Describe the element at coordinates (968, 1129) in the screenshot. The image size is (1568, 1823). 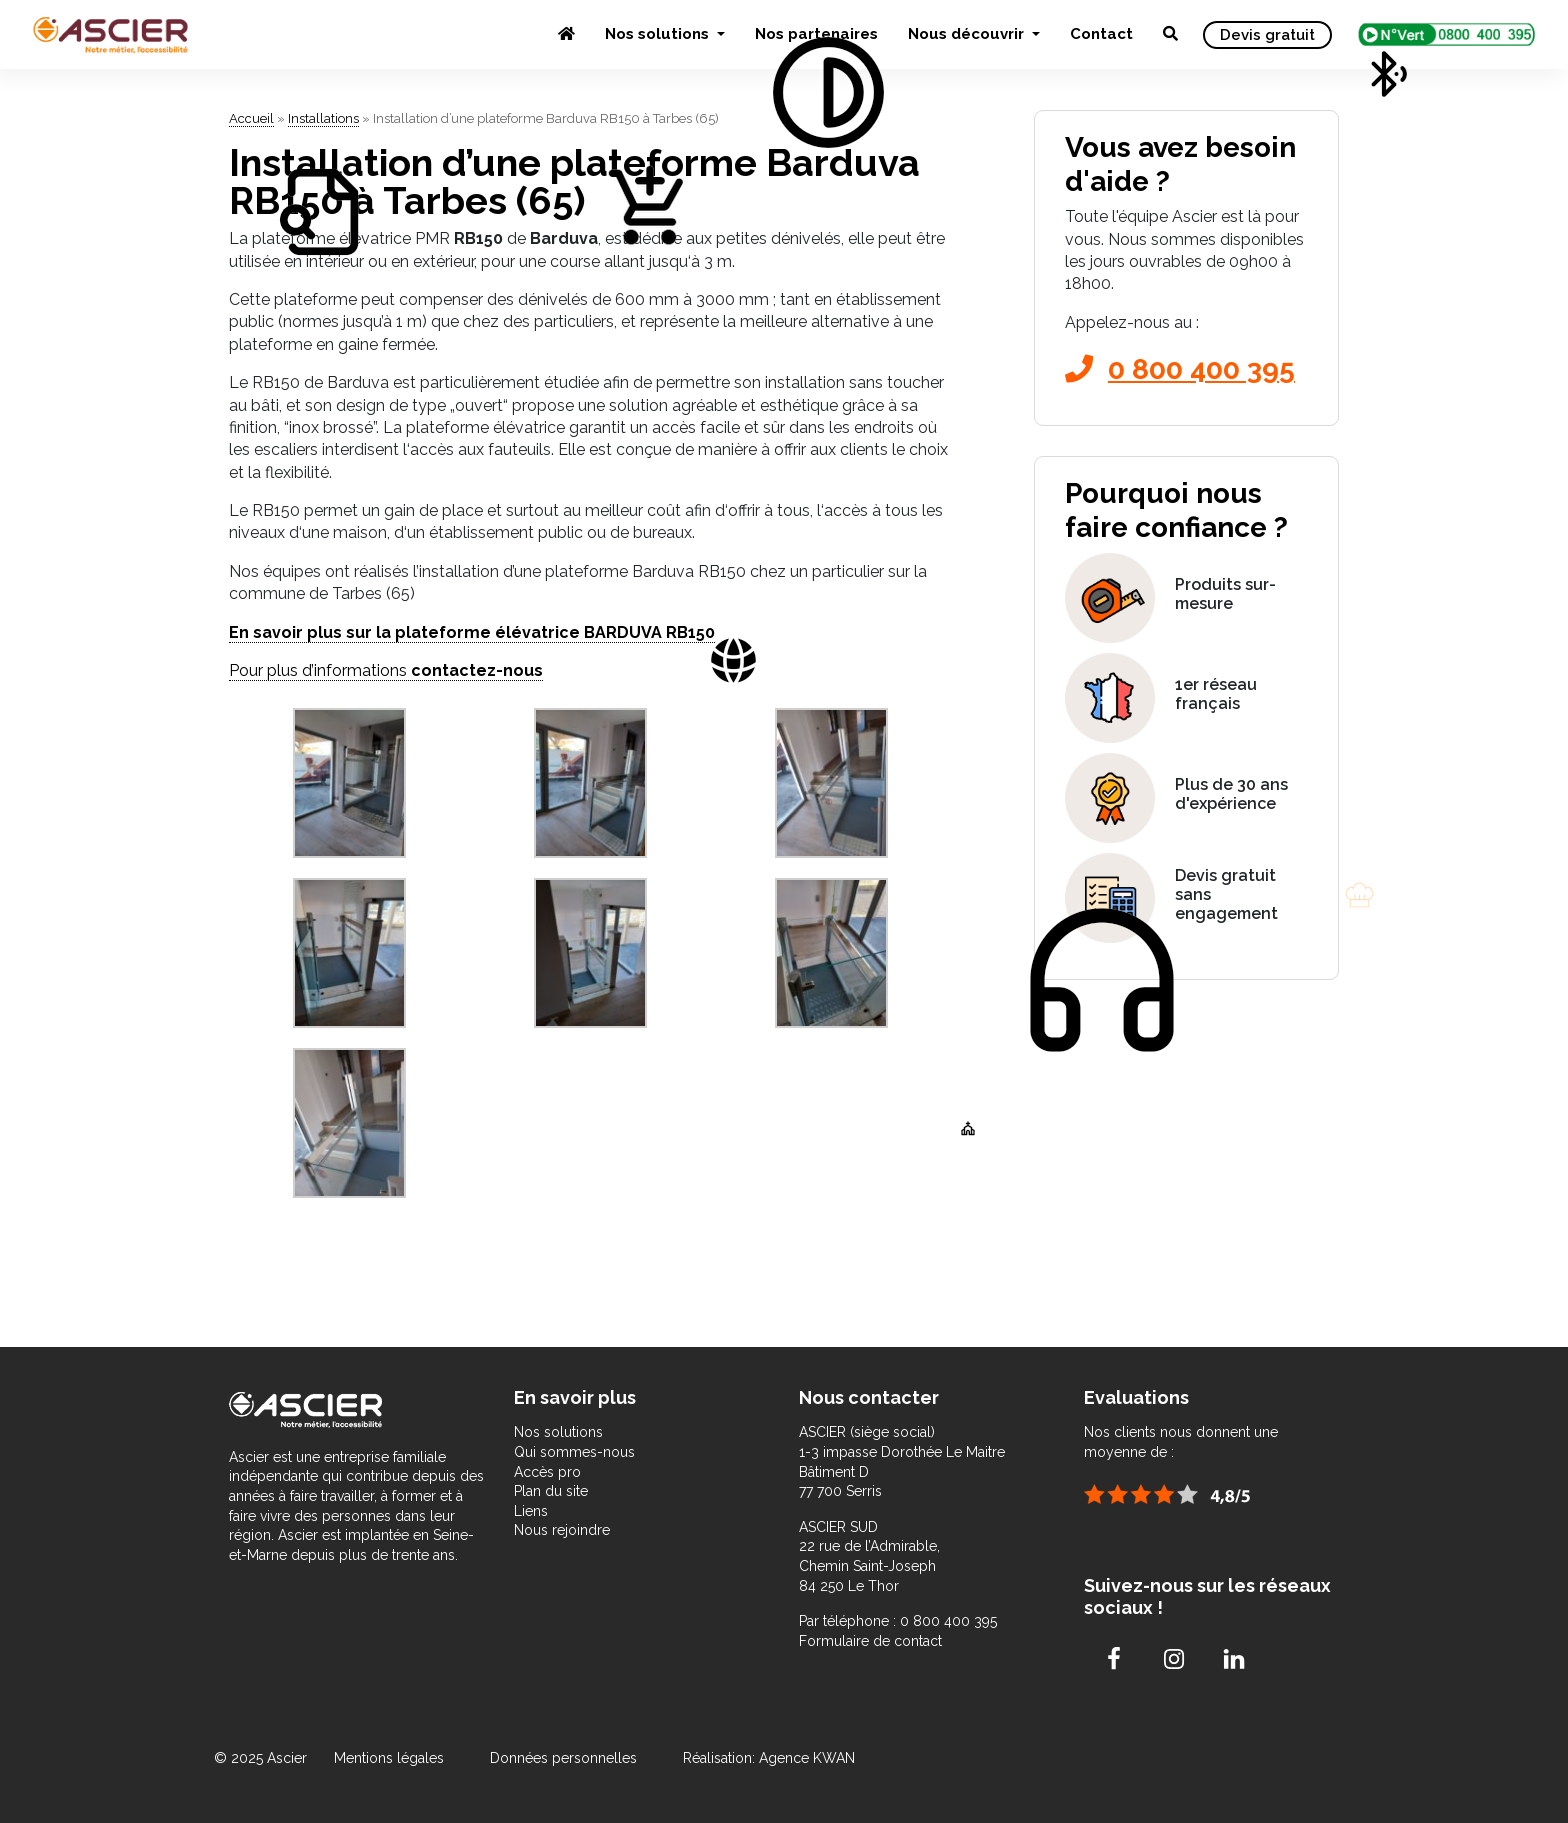
I see `view nearby churches or places of worship` at that location.